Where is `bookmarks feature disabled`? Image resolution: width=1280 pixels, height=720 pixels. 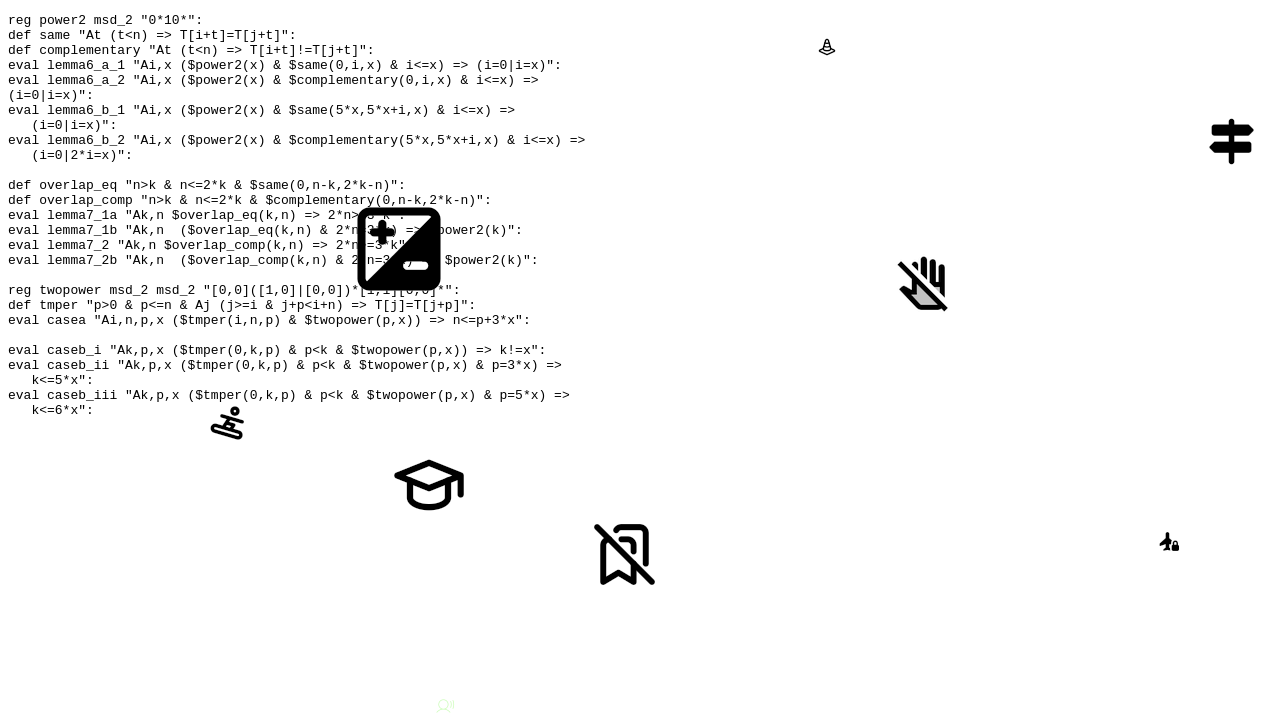
bookmarks feature disabled is located at coordinates (624, 554).